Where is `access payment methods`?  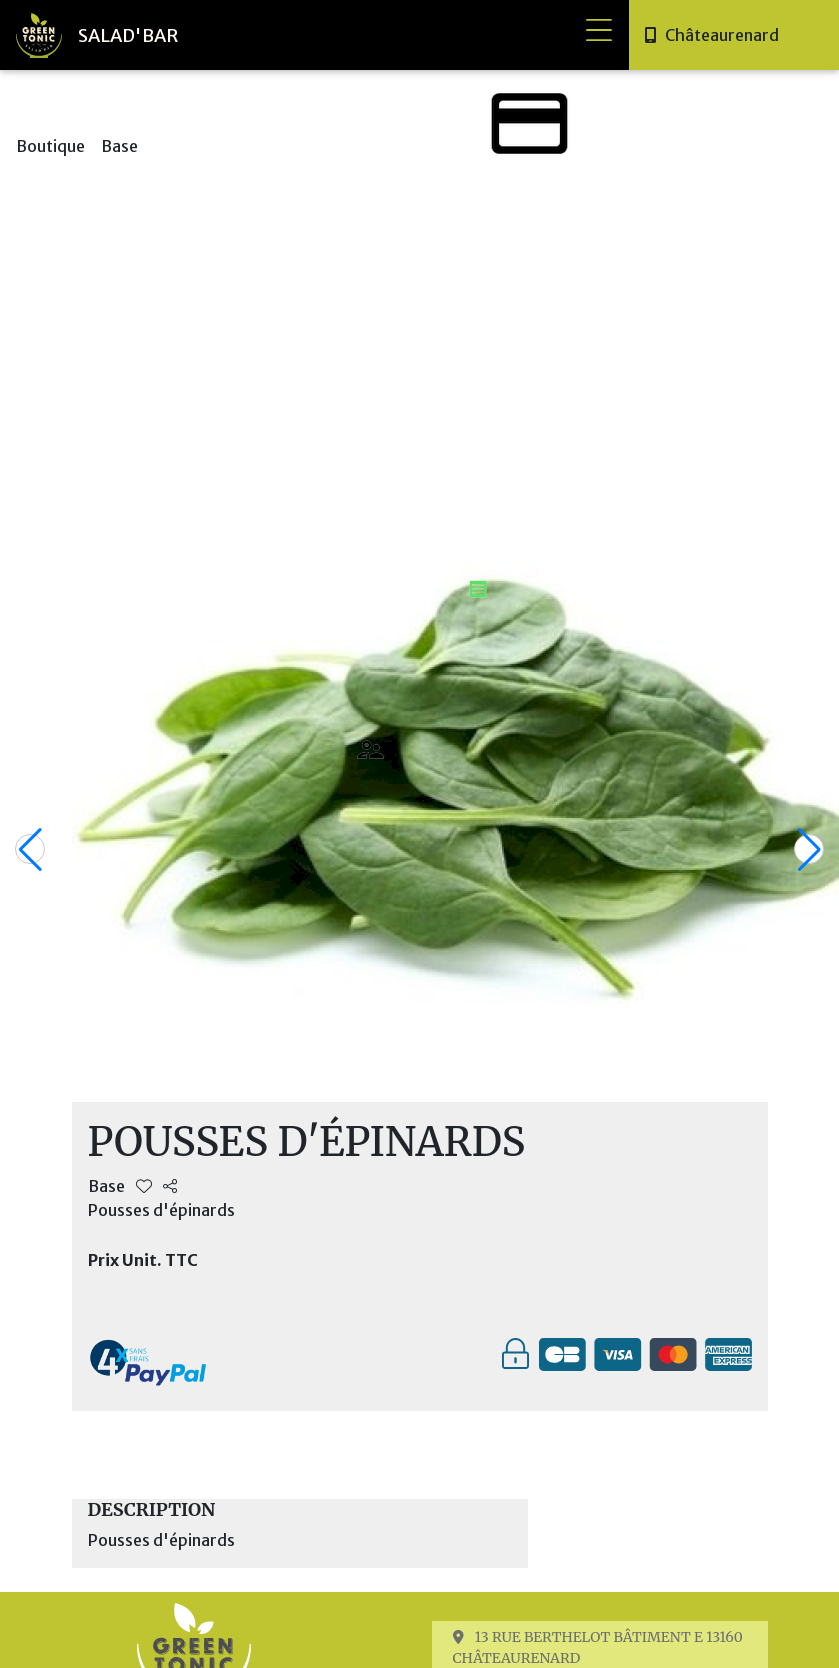
access payment methods is located at coordinates (529, 123).